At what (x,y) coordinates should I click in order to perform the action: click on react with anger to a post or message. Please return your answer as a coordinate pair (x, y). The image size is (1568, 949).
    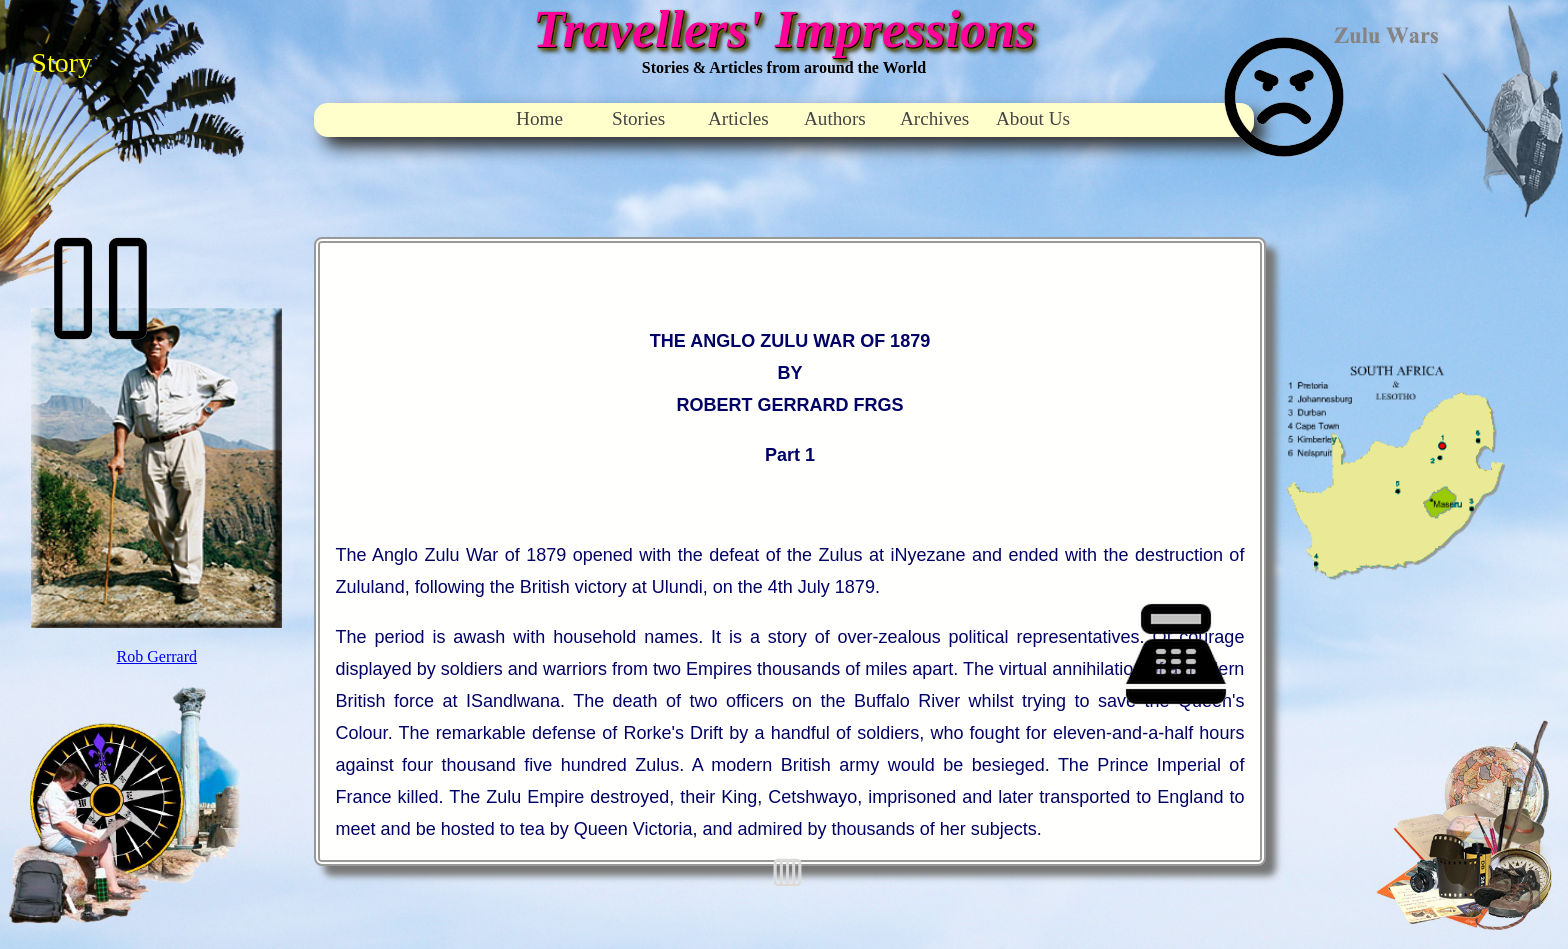
    Looking at the image, I should click on (1284, 97).